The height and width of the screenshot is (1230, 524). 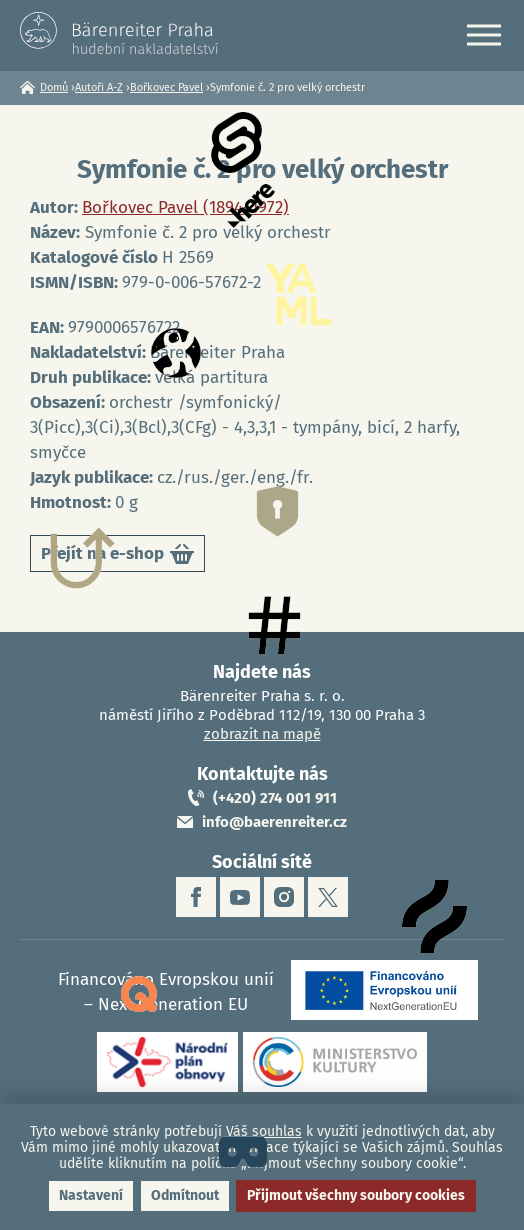 What do you see at coordinates (298, 294) in the screenshot?
I see `indicates a YAML configuration file` at bounding box center [298, 294].